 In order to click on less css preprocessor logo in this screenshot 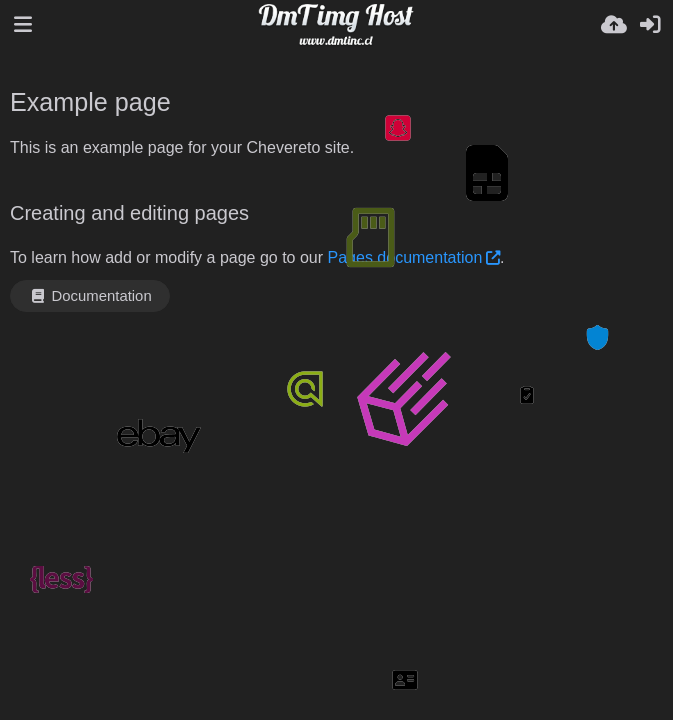, I will do `click(61, 579)`.